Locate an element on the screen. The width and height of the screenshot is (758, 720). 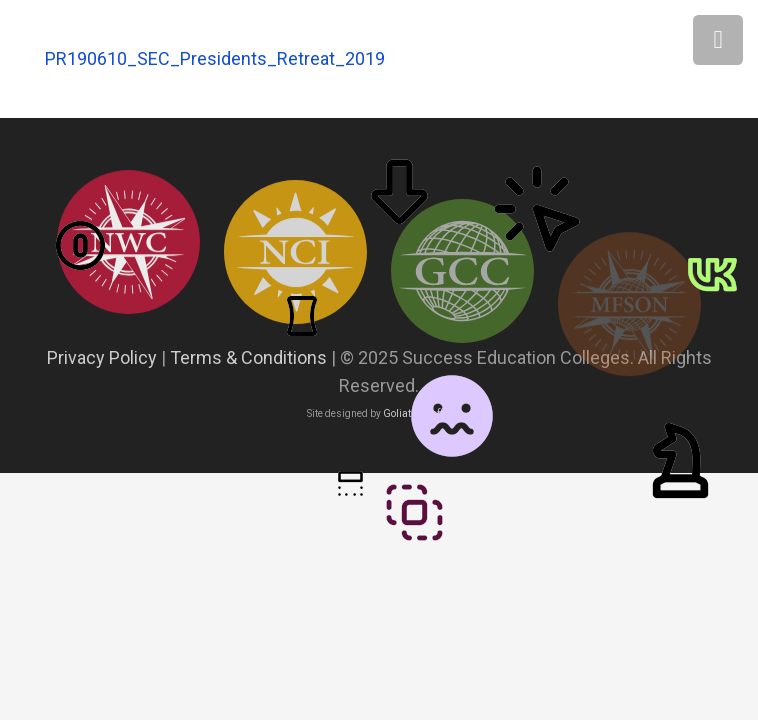
tap or click to interact is located at coordinates (537, 209).